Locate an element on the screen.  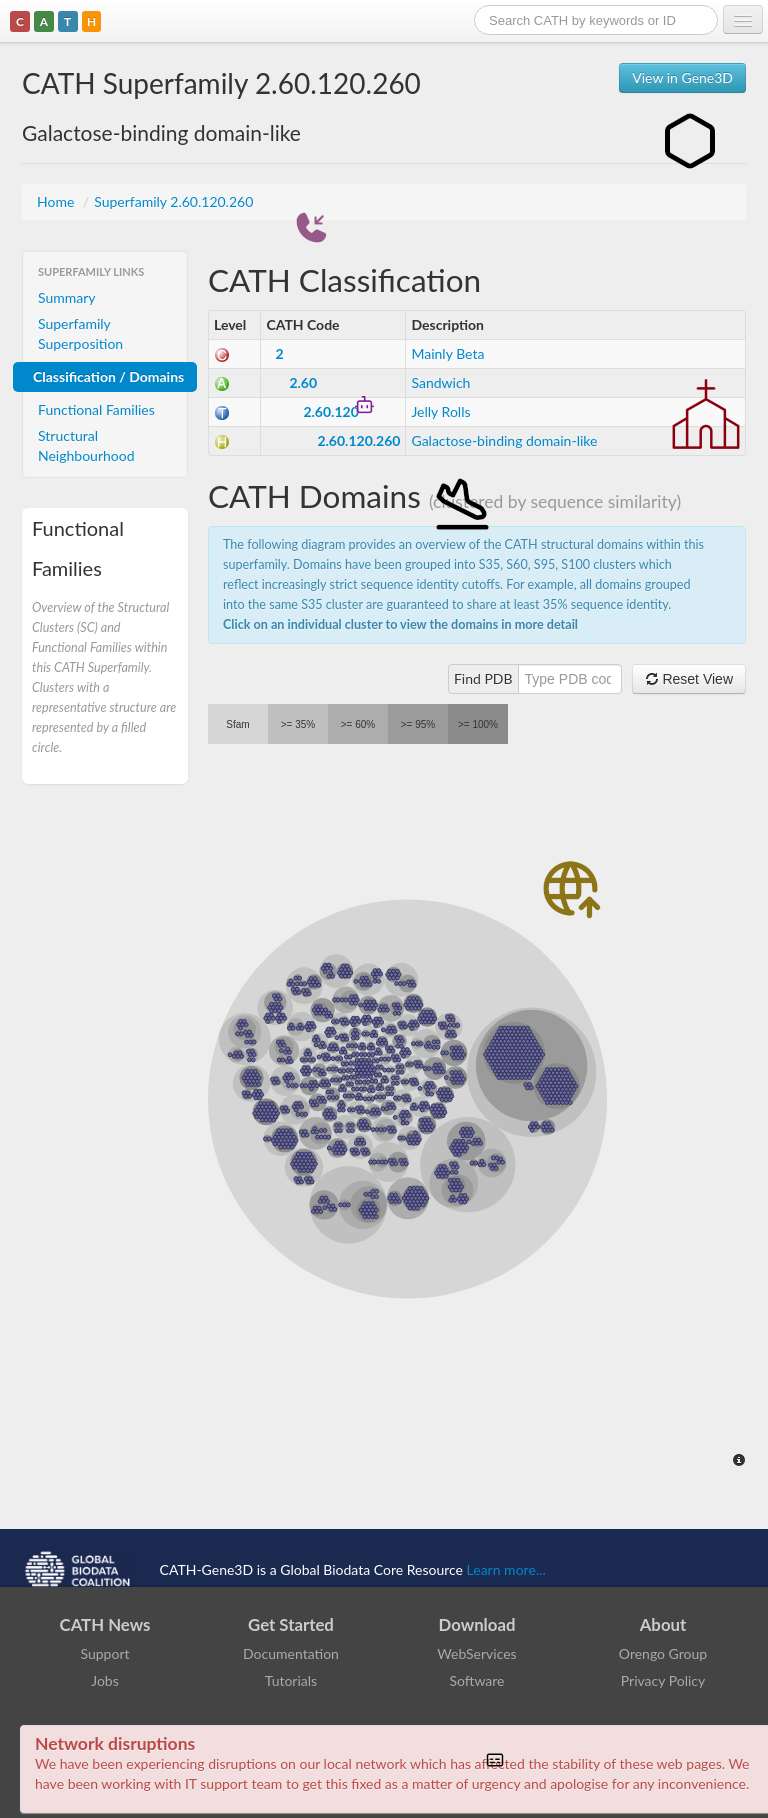
indicates a hexagonal shape or geometric element is located at coordinates (690, 141).